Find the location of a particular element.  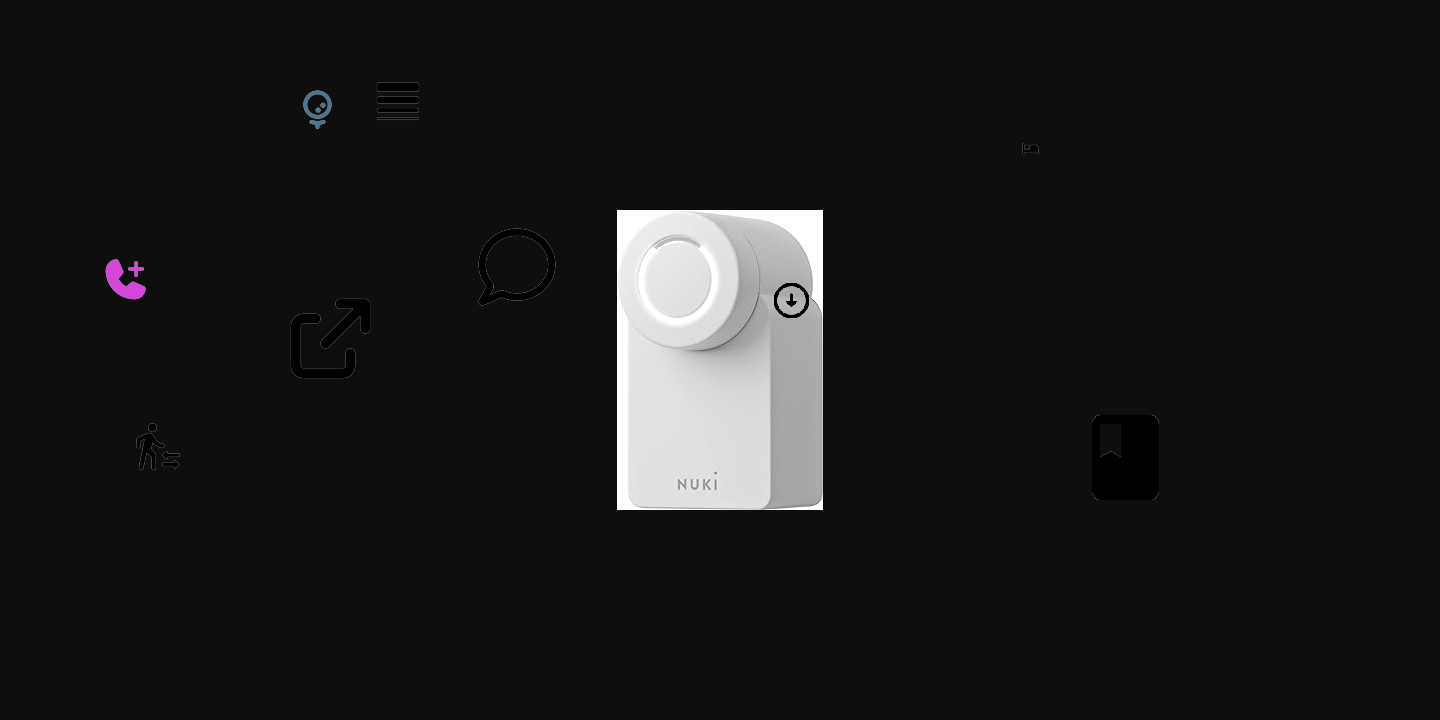

access golf-related features or content is located at coordinates (317, 109).